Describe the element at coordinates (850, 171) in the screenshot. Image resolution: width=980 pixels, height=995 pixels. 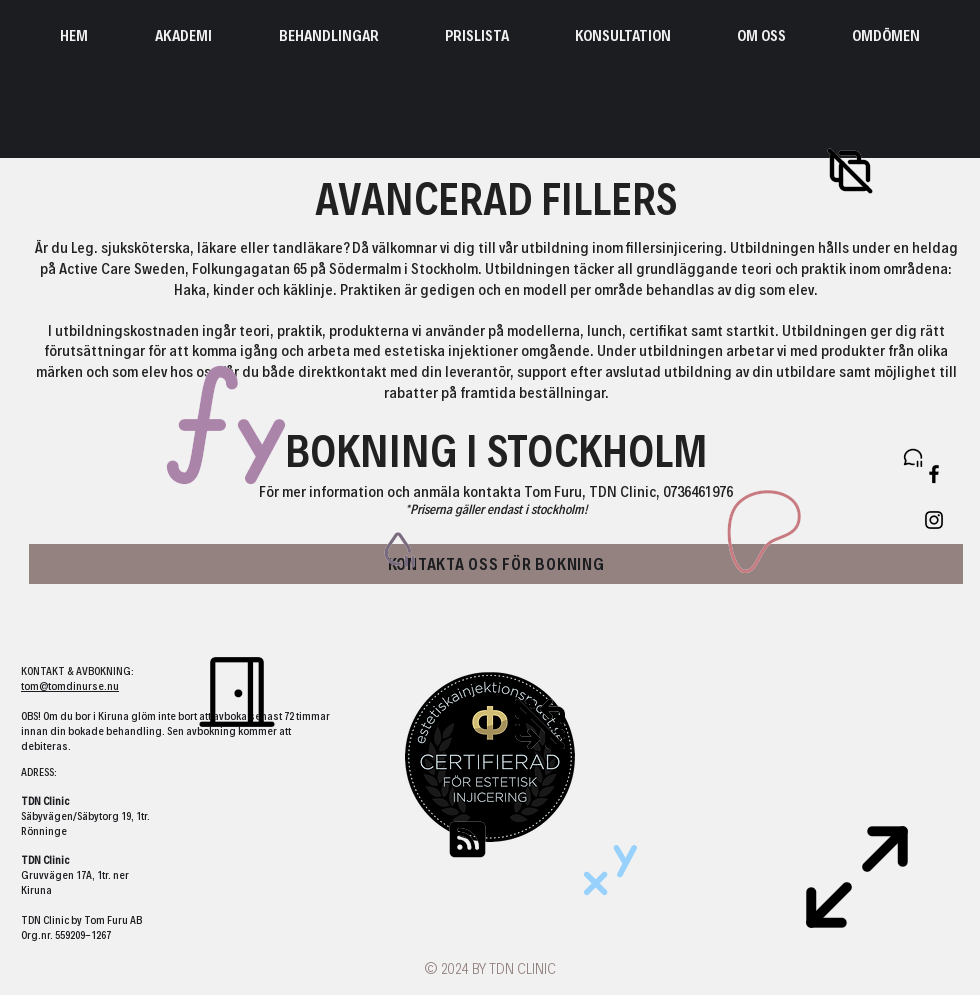
I see `copy function disabled or unavailable` at that location.